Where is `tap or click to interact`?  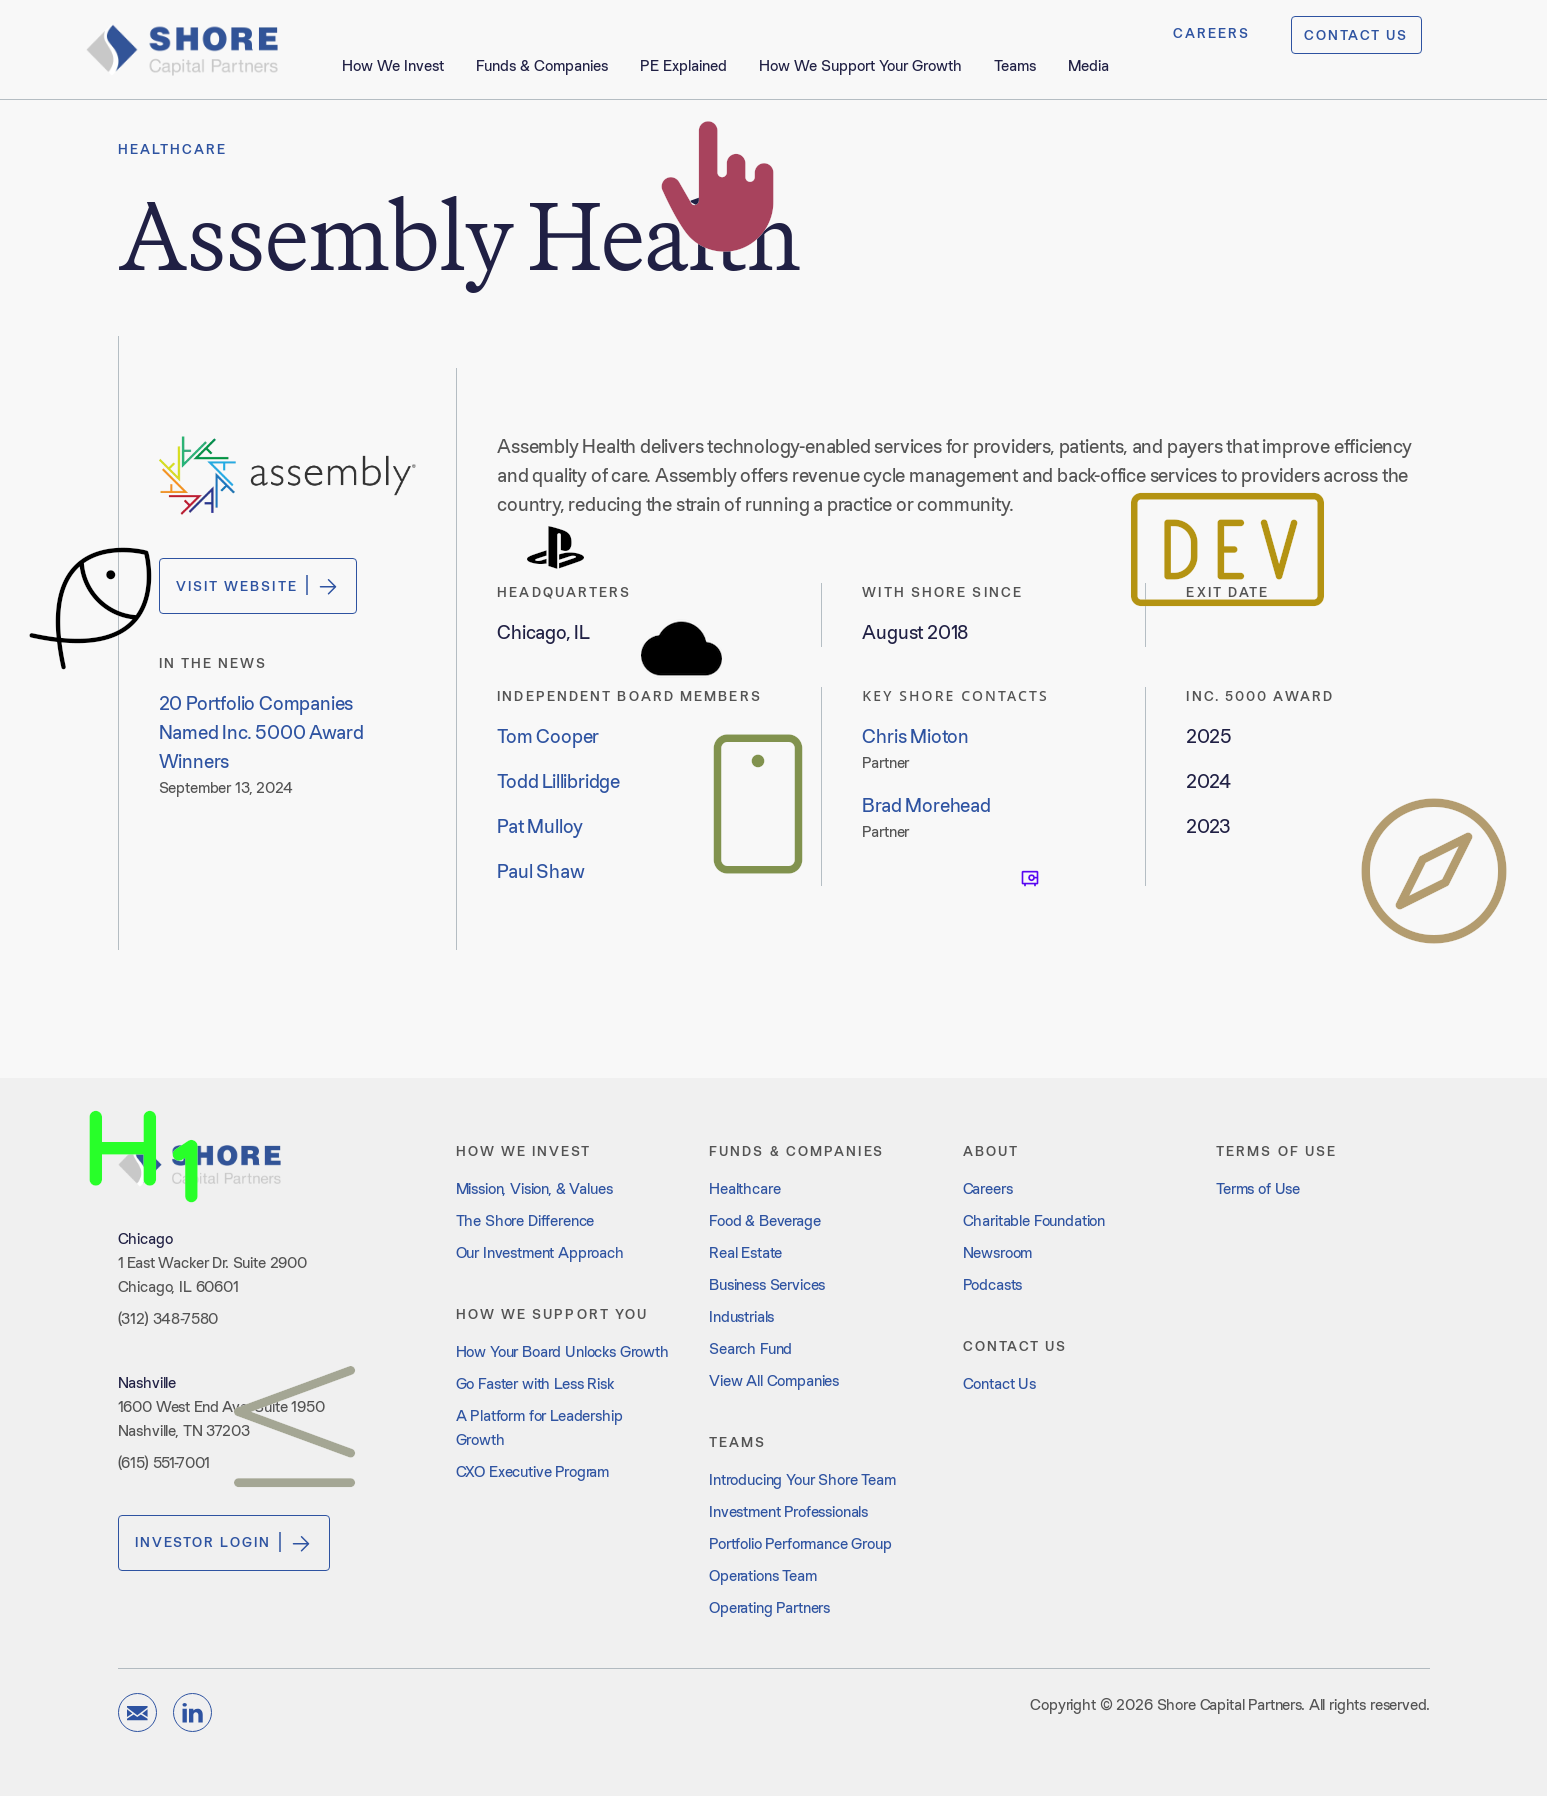
tap or click to interact is located at coordinates (717, 186).